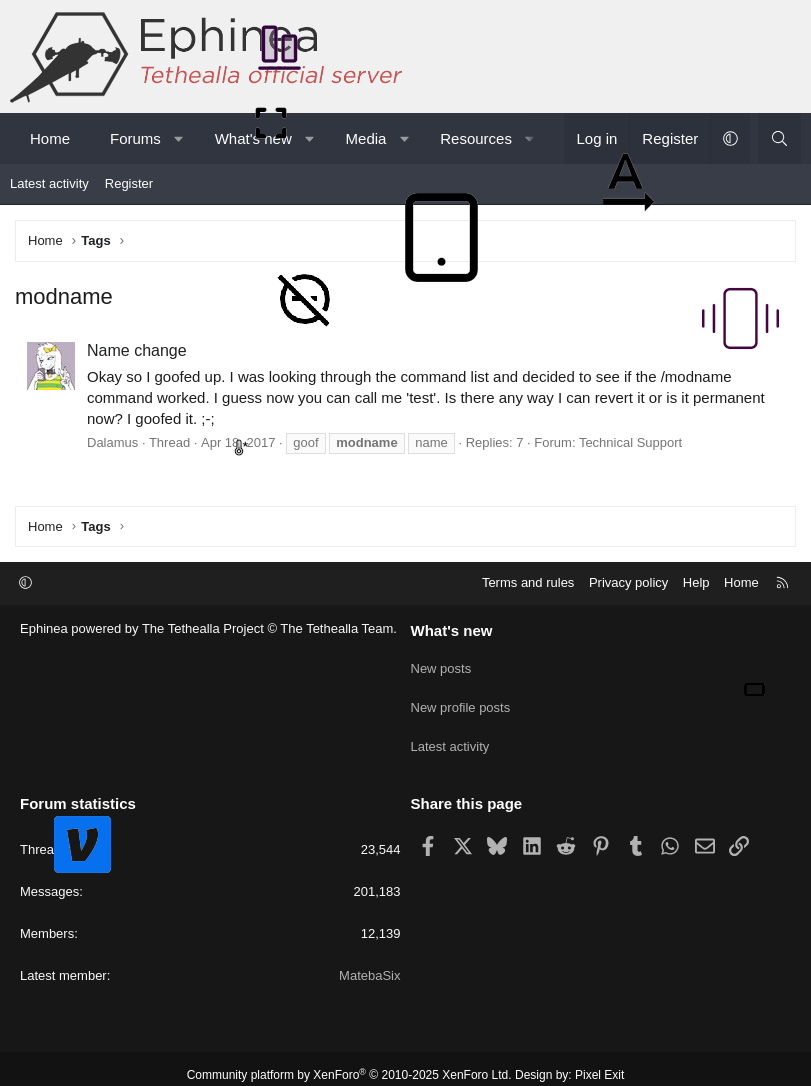 This screenshot has height=1086, width=811. What do you see at coordinates (754, 689) in the screenshot?
I see `crop image to 16:9 aspect ratio` at bounding box center [754, 689].